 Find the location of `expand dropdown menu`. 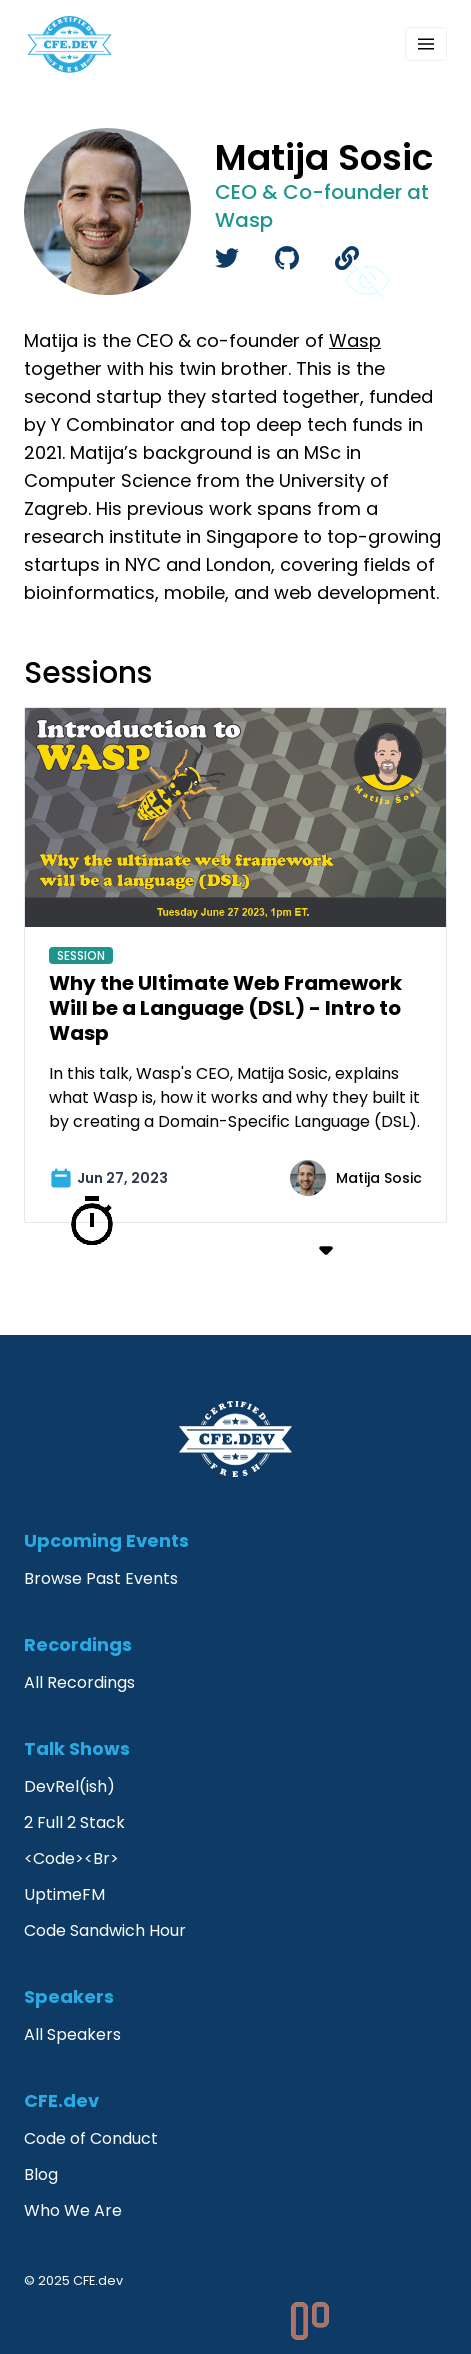

expand dropdown menu is located at coordinates (326, 1250).